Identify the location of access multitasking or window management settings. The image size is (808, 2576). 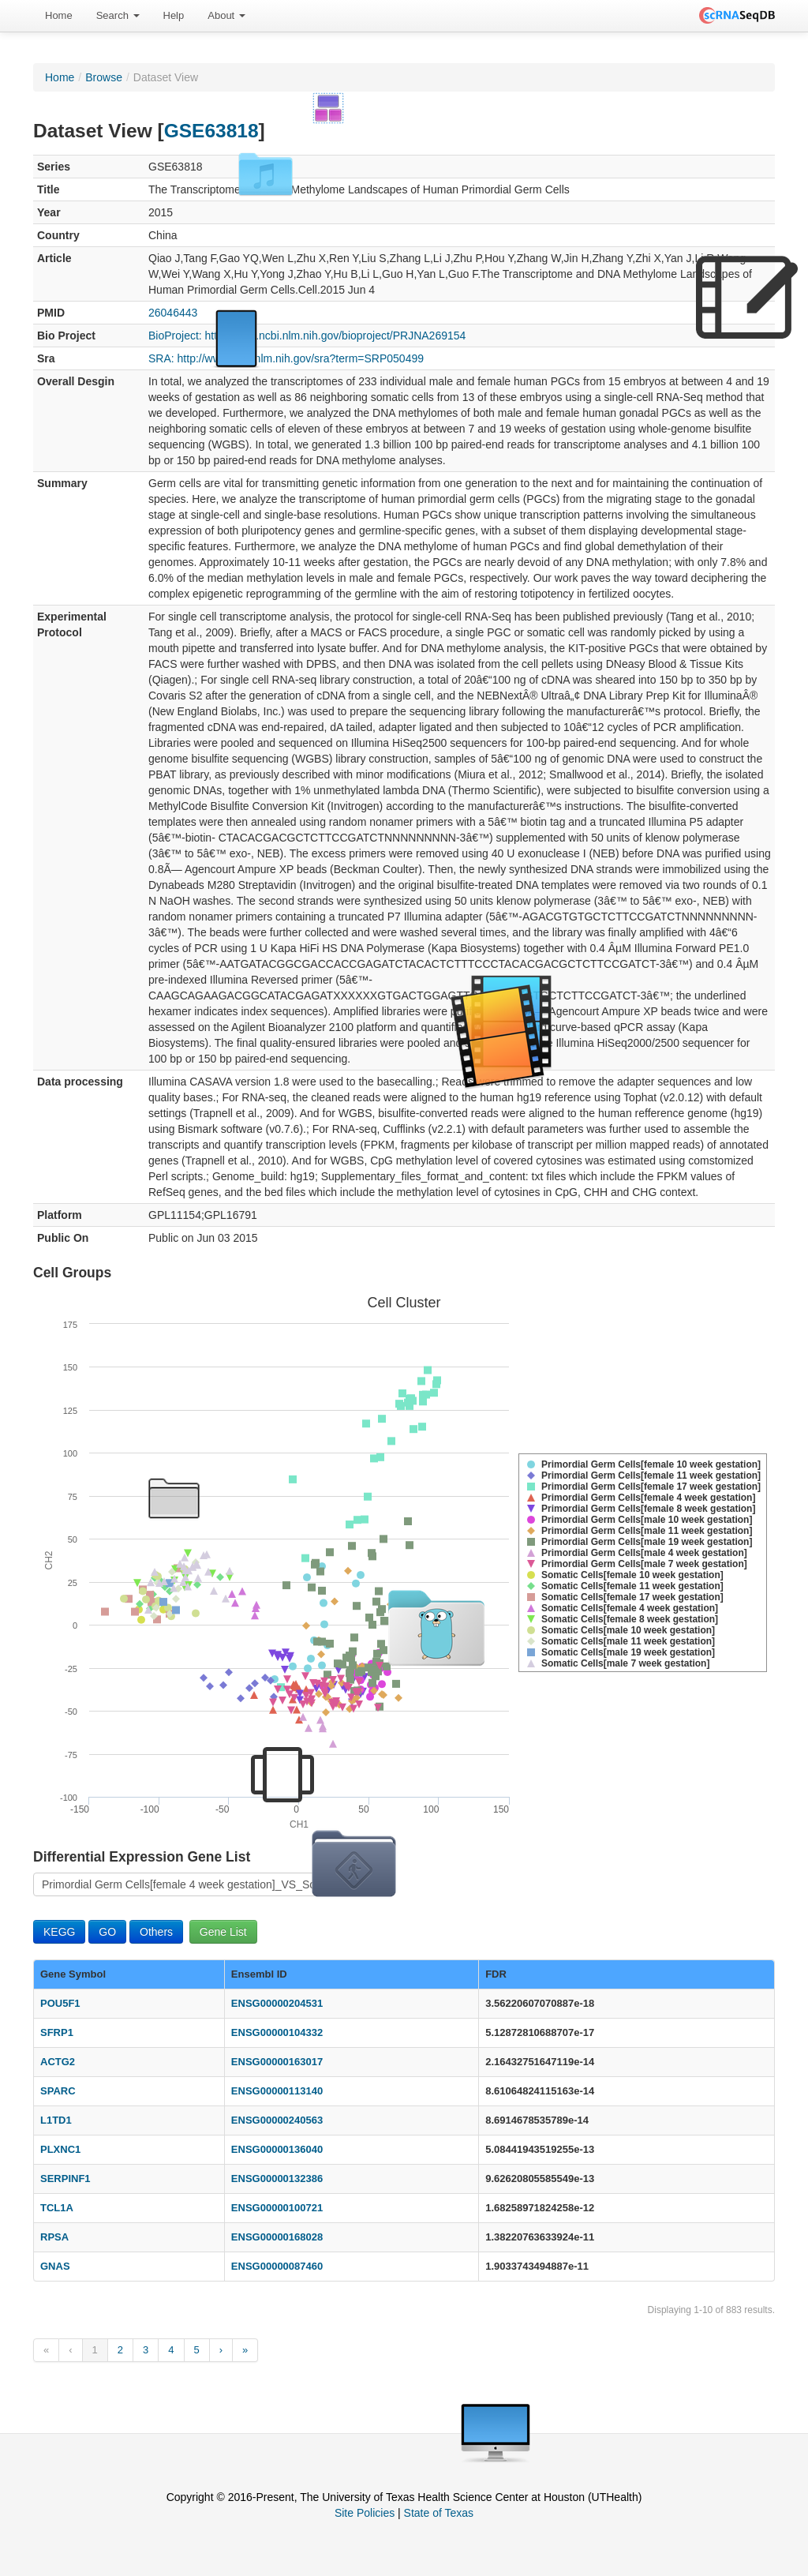
(282, 1775).